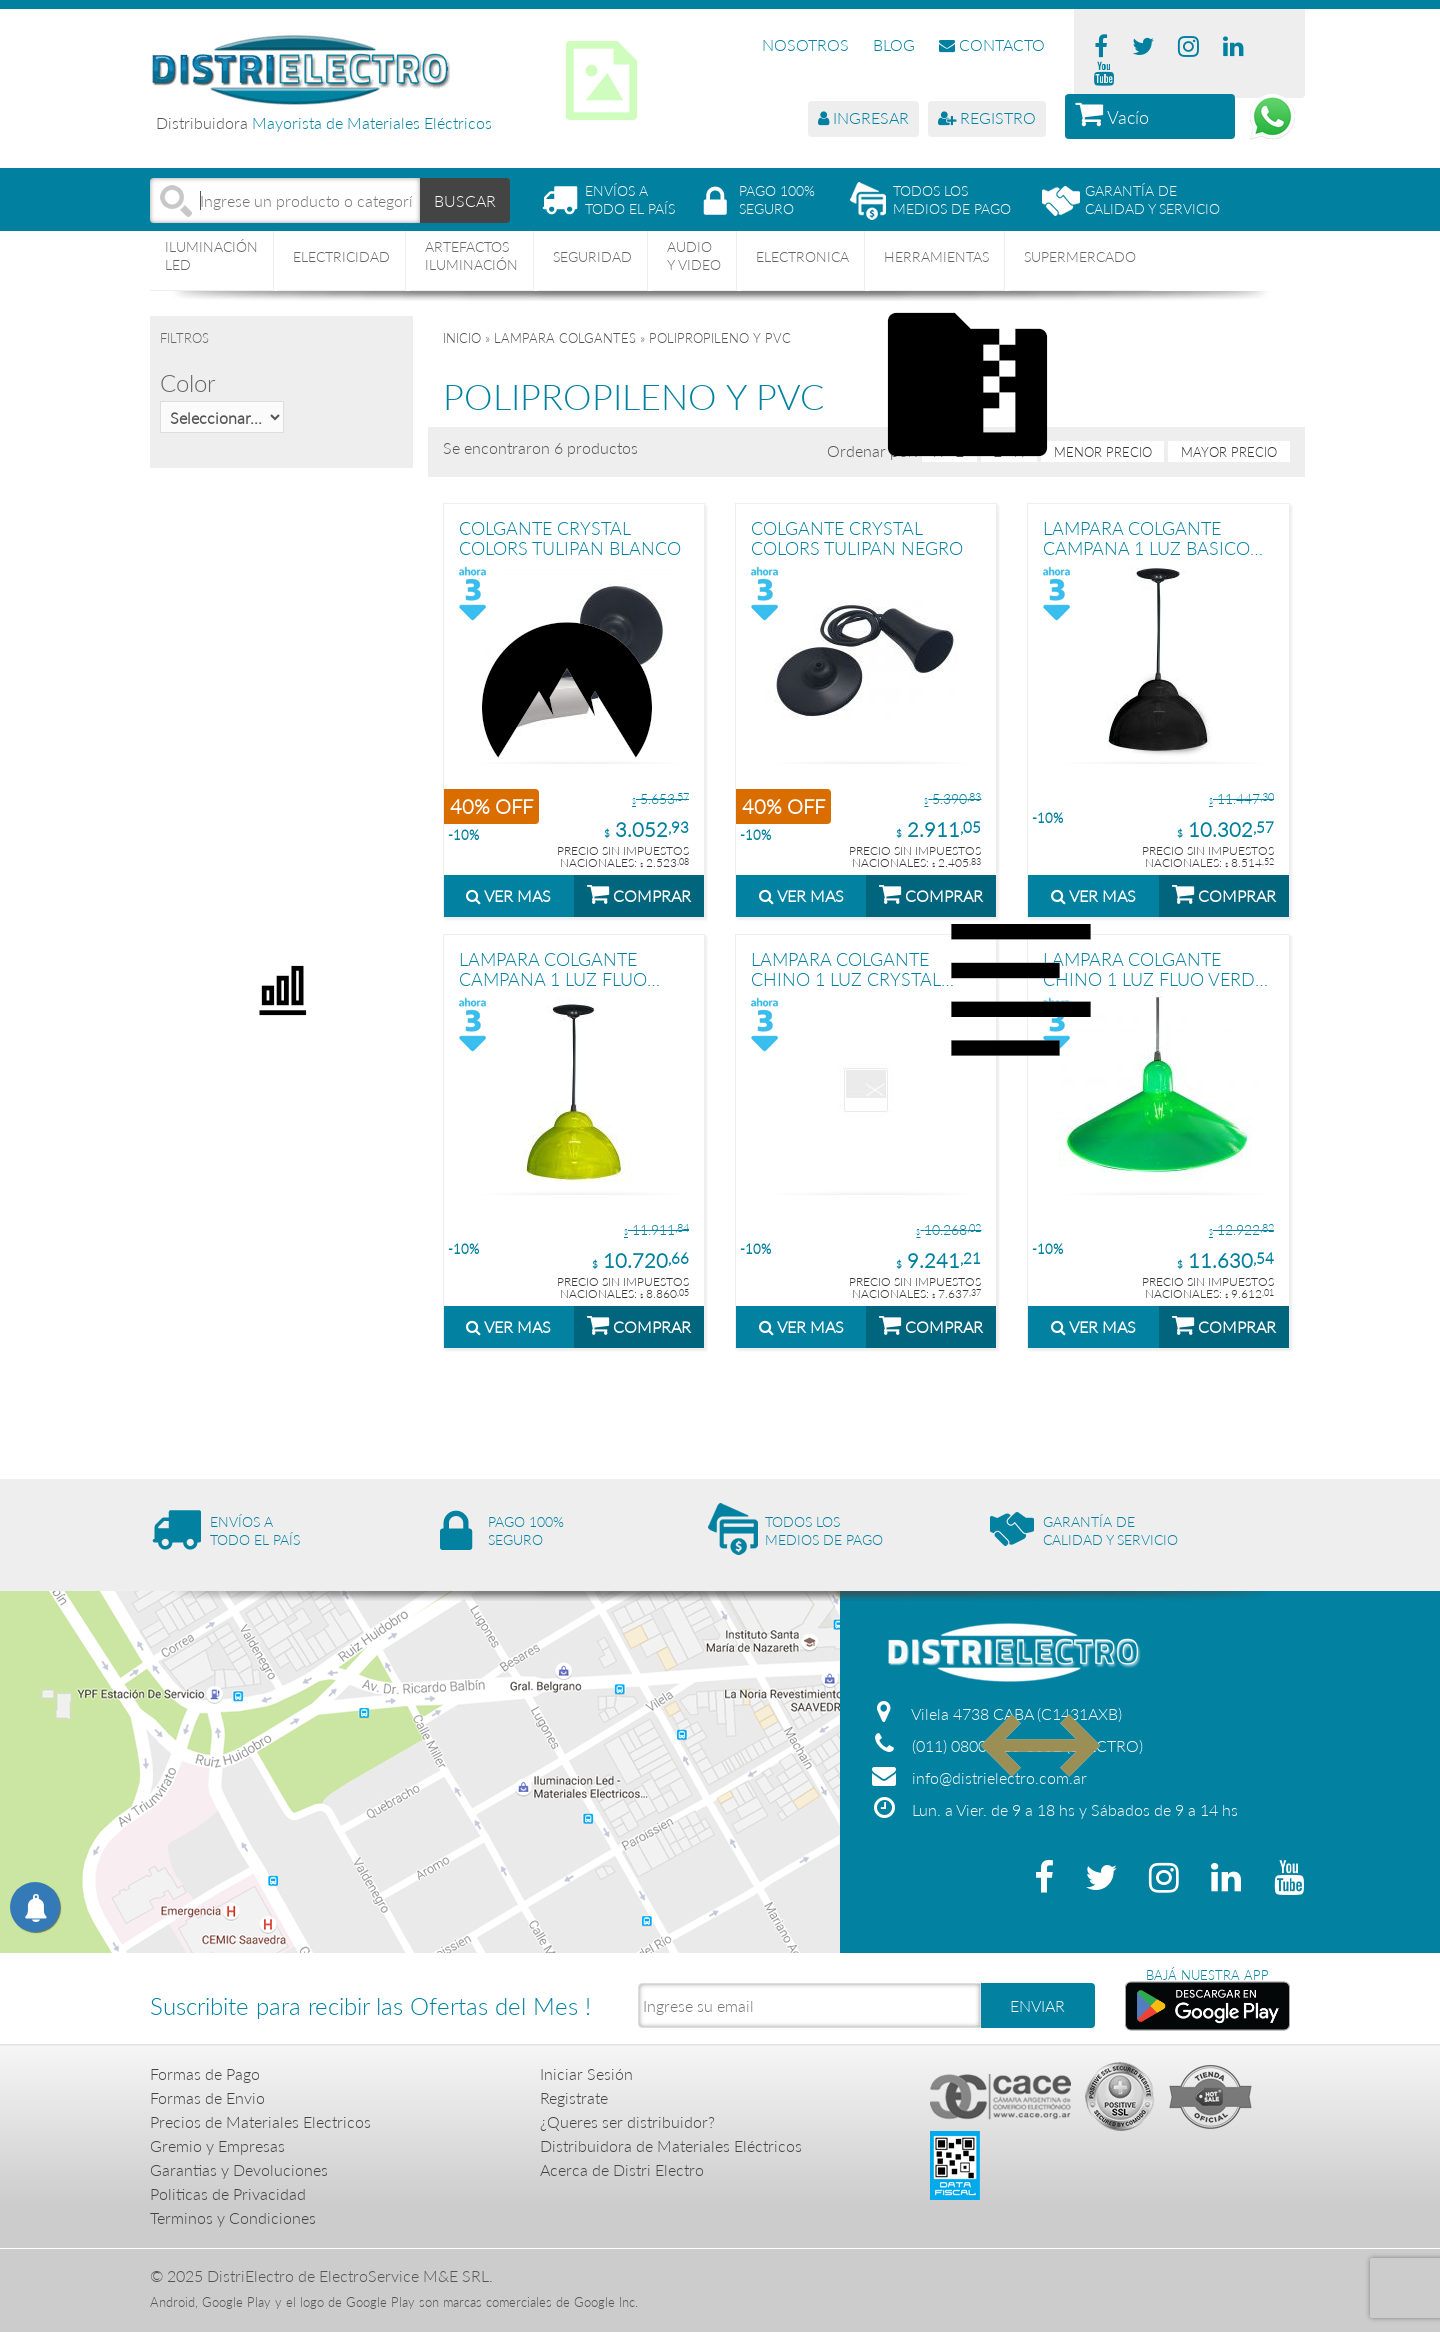  What do you see at coordinates (281, 990) in the screenshot?
I see `open numbers spreadsheet app` at bounding box center [281, 990].